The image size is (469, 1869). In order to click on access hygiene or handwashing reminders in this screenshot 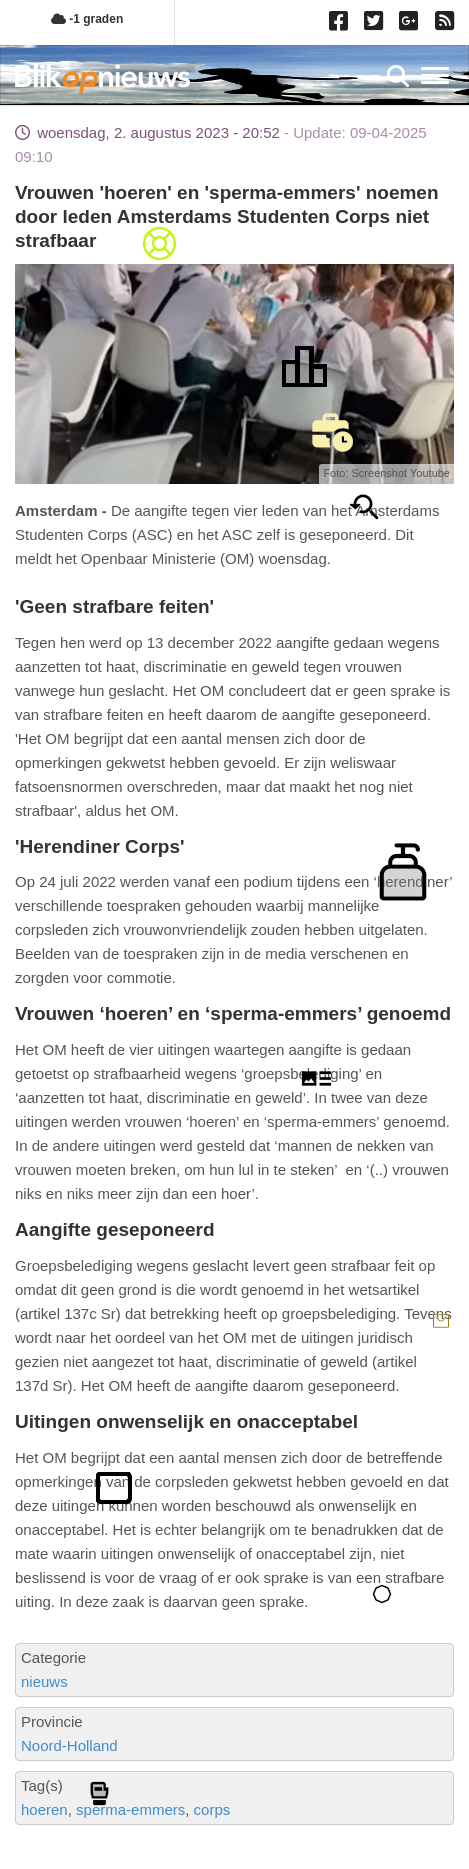, I will do `click(403, 873)`.